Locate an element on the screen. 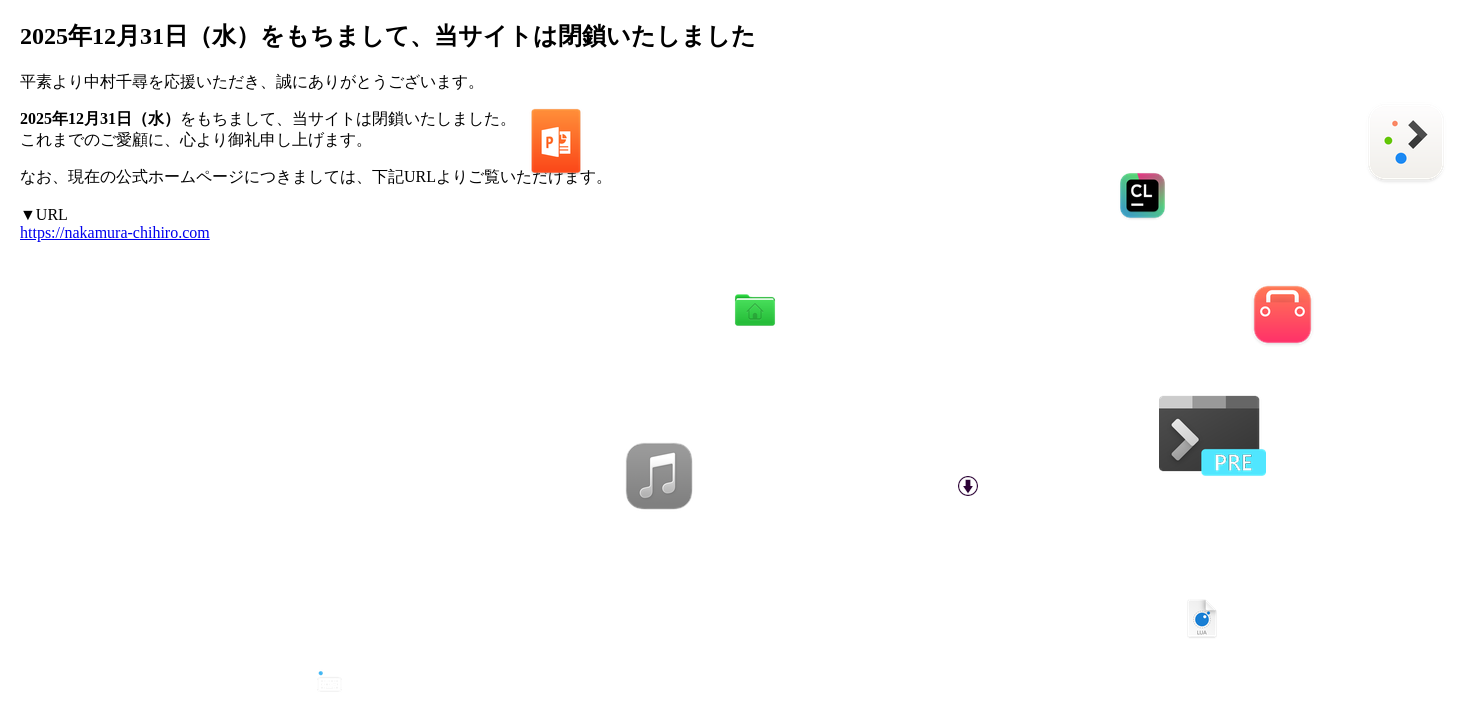  open windows terminal preview app is located at coordinates (1212, 433).